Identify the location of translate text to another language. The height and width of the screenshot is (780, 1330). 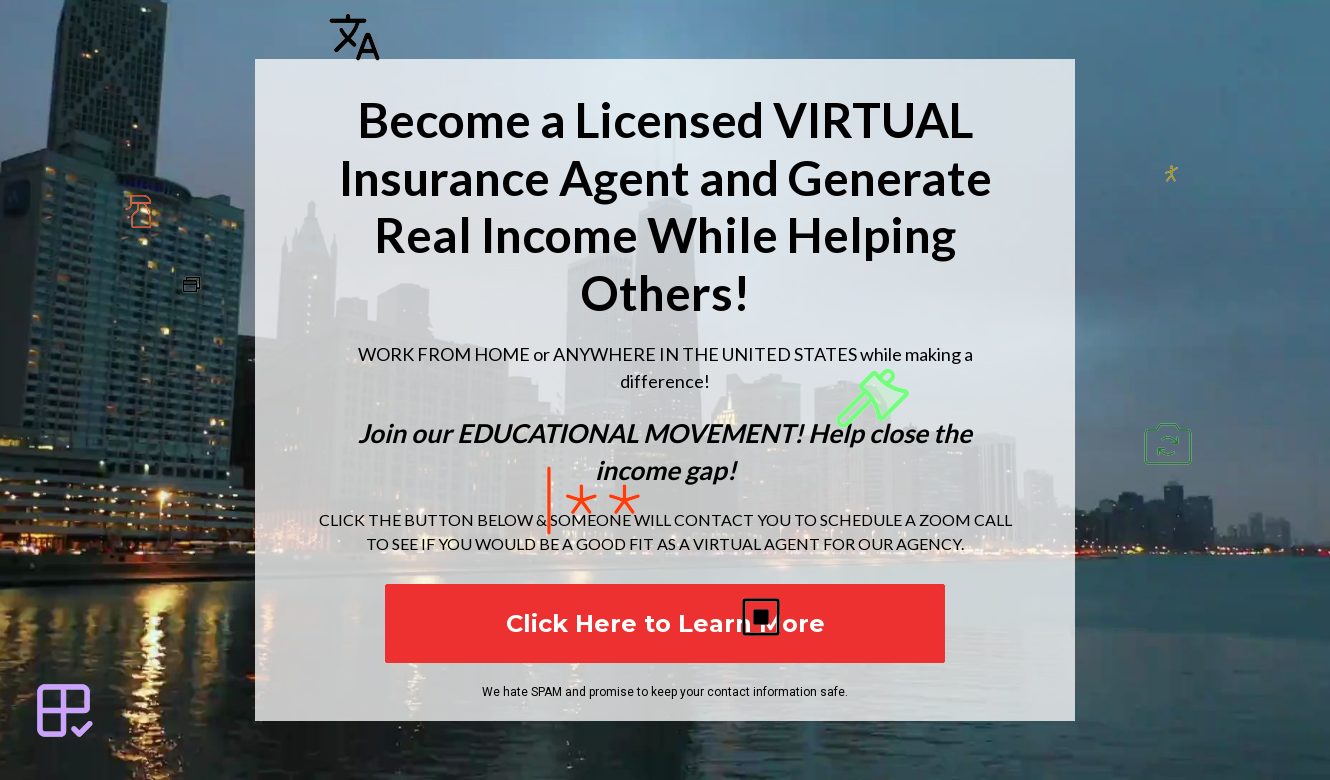
(355, 37).